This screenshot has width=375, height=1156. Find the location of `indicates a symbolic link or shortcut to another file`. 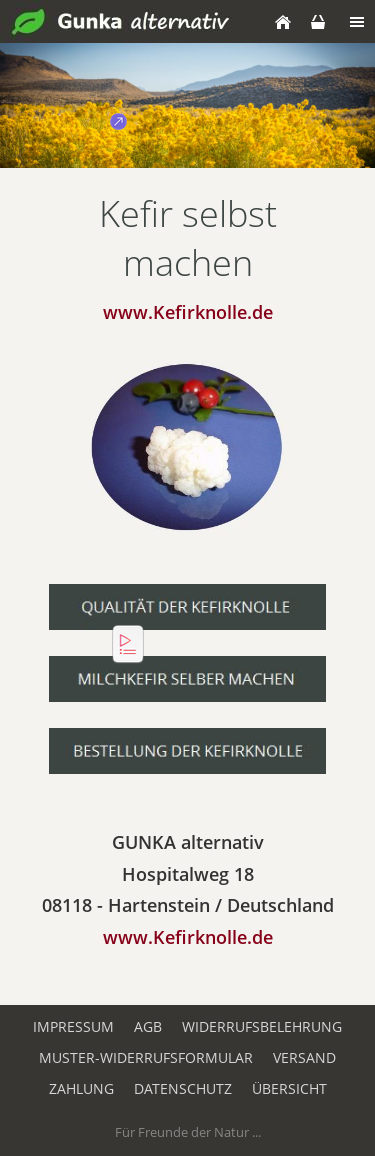

indicates a symbolic link or shortcut to another file is located at coordinates (118, 121).